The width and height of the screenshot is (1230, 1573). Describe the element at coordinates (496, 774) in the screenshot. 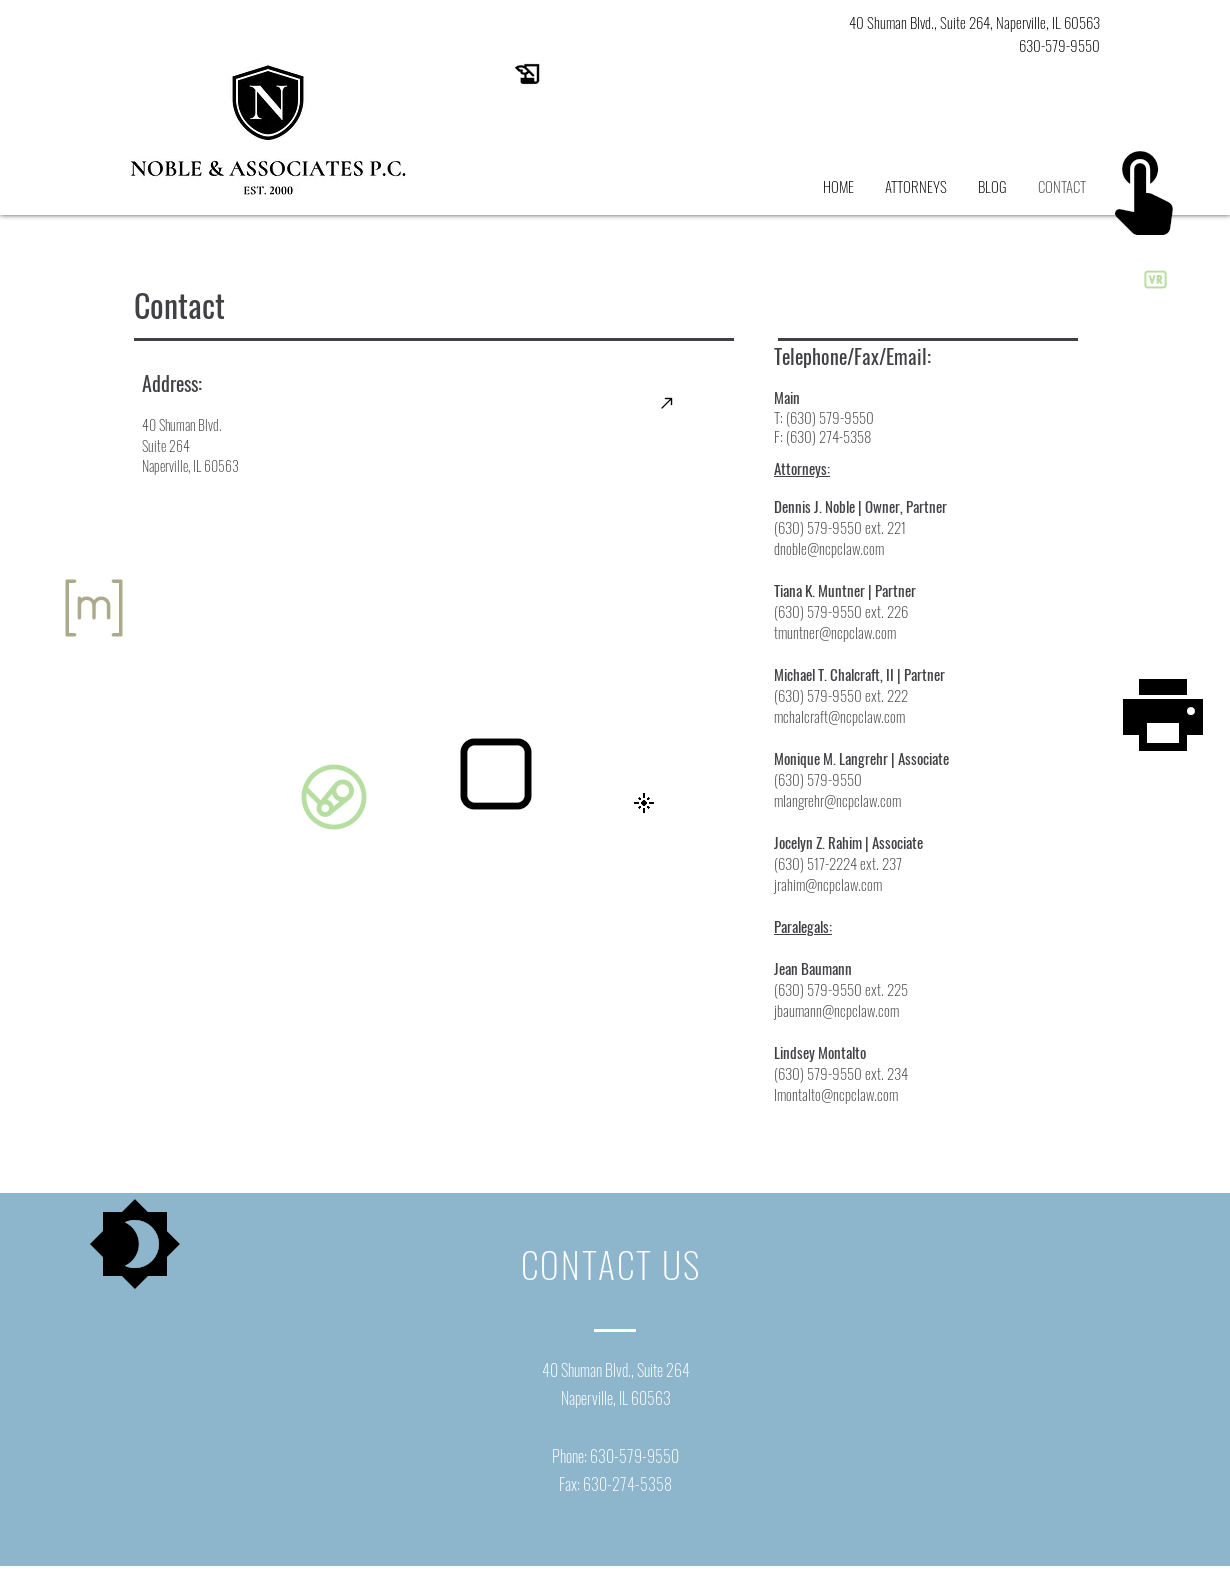

I see `stop media playback` at that location.